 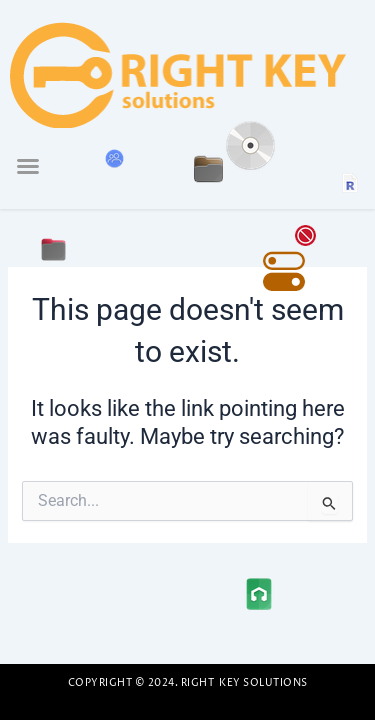 I want to click on unmount or eject a cd/dvd disc, so click(x=250, y=145).